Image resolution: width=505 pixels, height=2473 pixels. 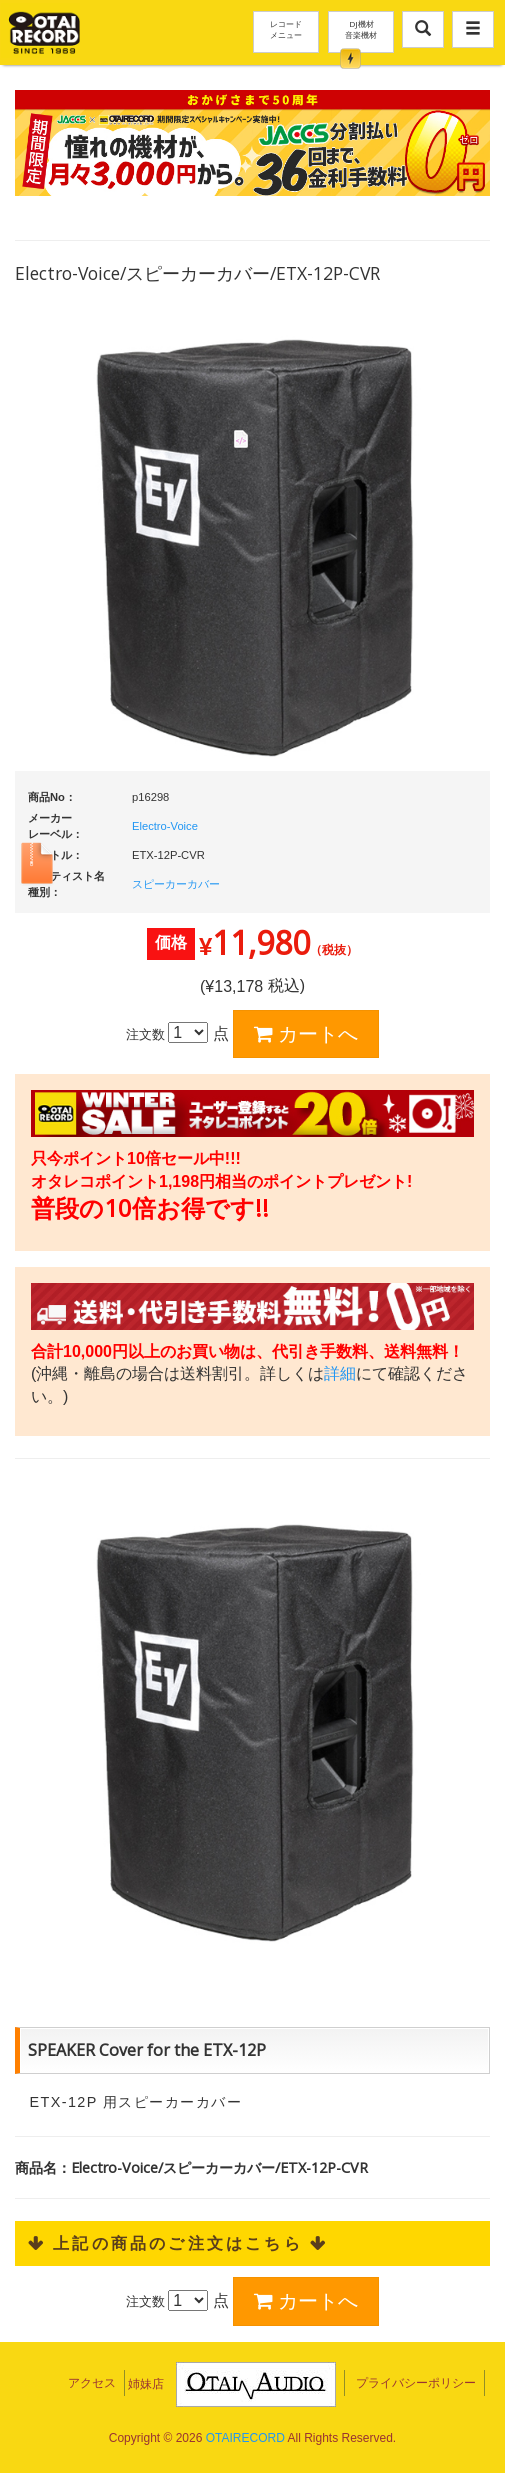 I want to click on an ARJ compressed archive file, so click(x=37, y=864).